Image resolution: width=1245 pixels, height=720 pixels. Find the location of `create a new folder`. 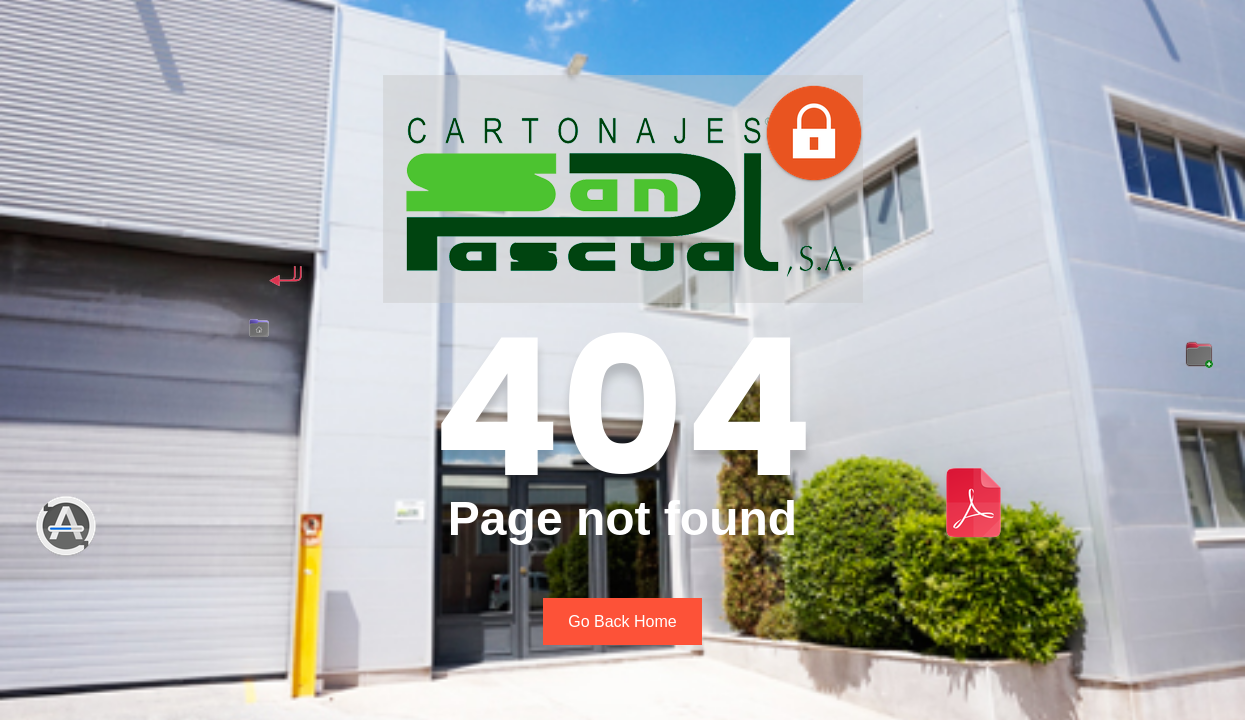

create a new folder is located at coordinates (1199, 354).